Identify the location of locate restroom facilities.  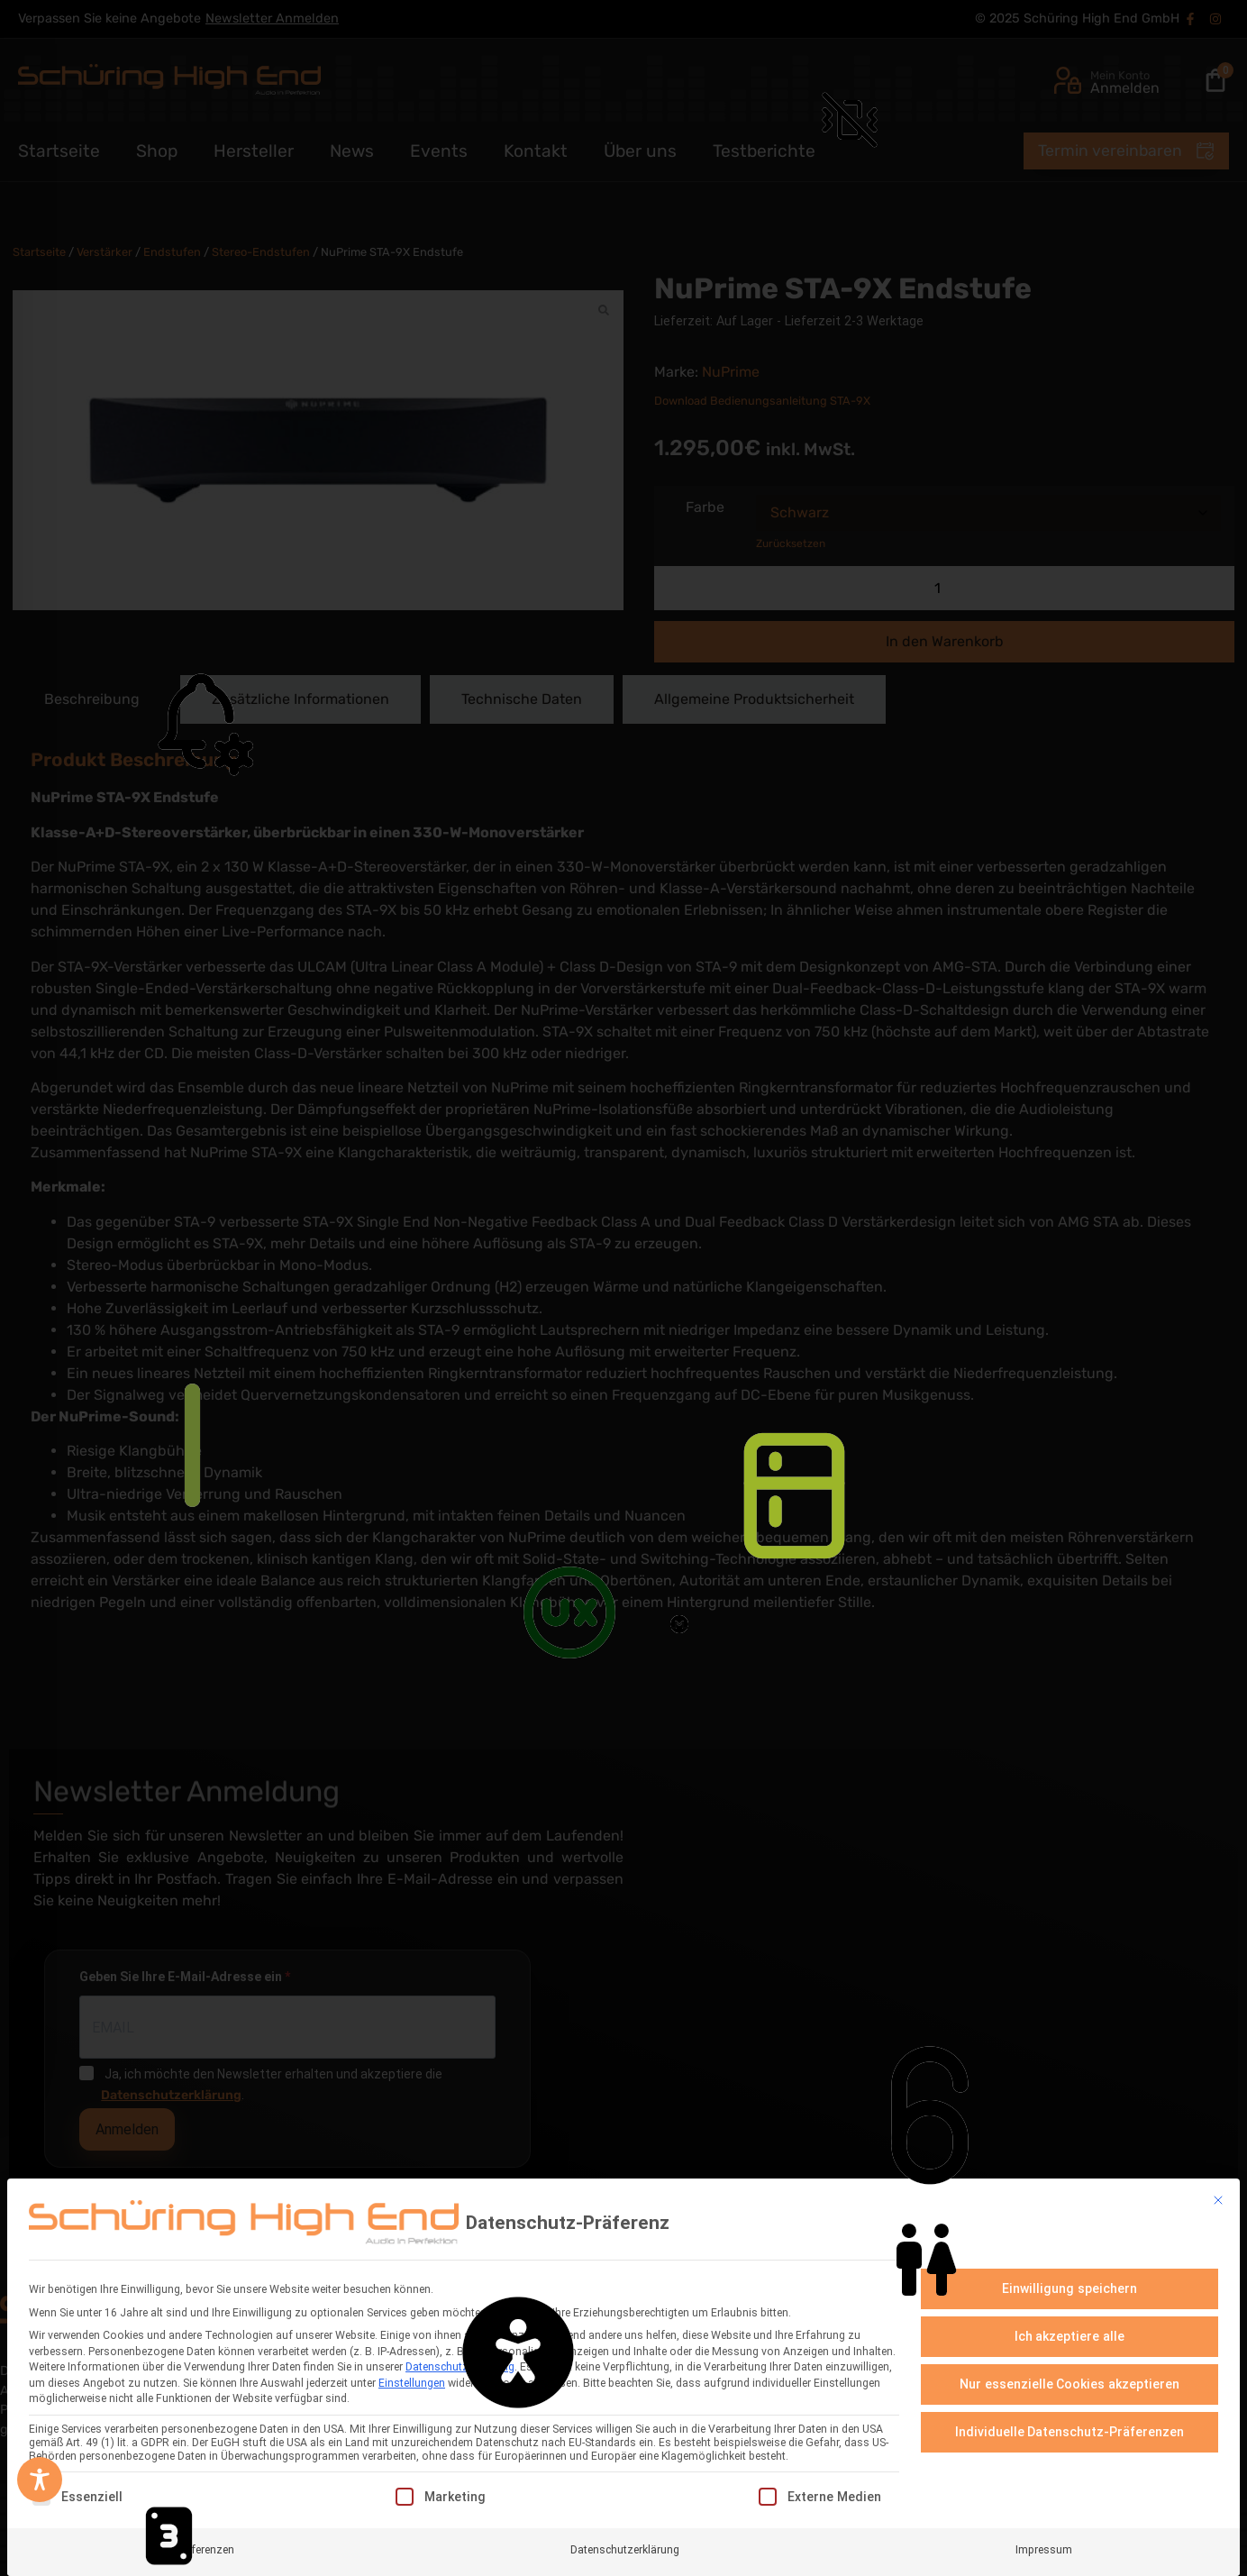
(925, 2260).